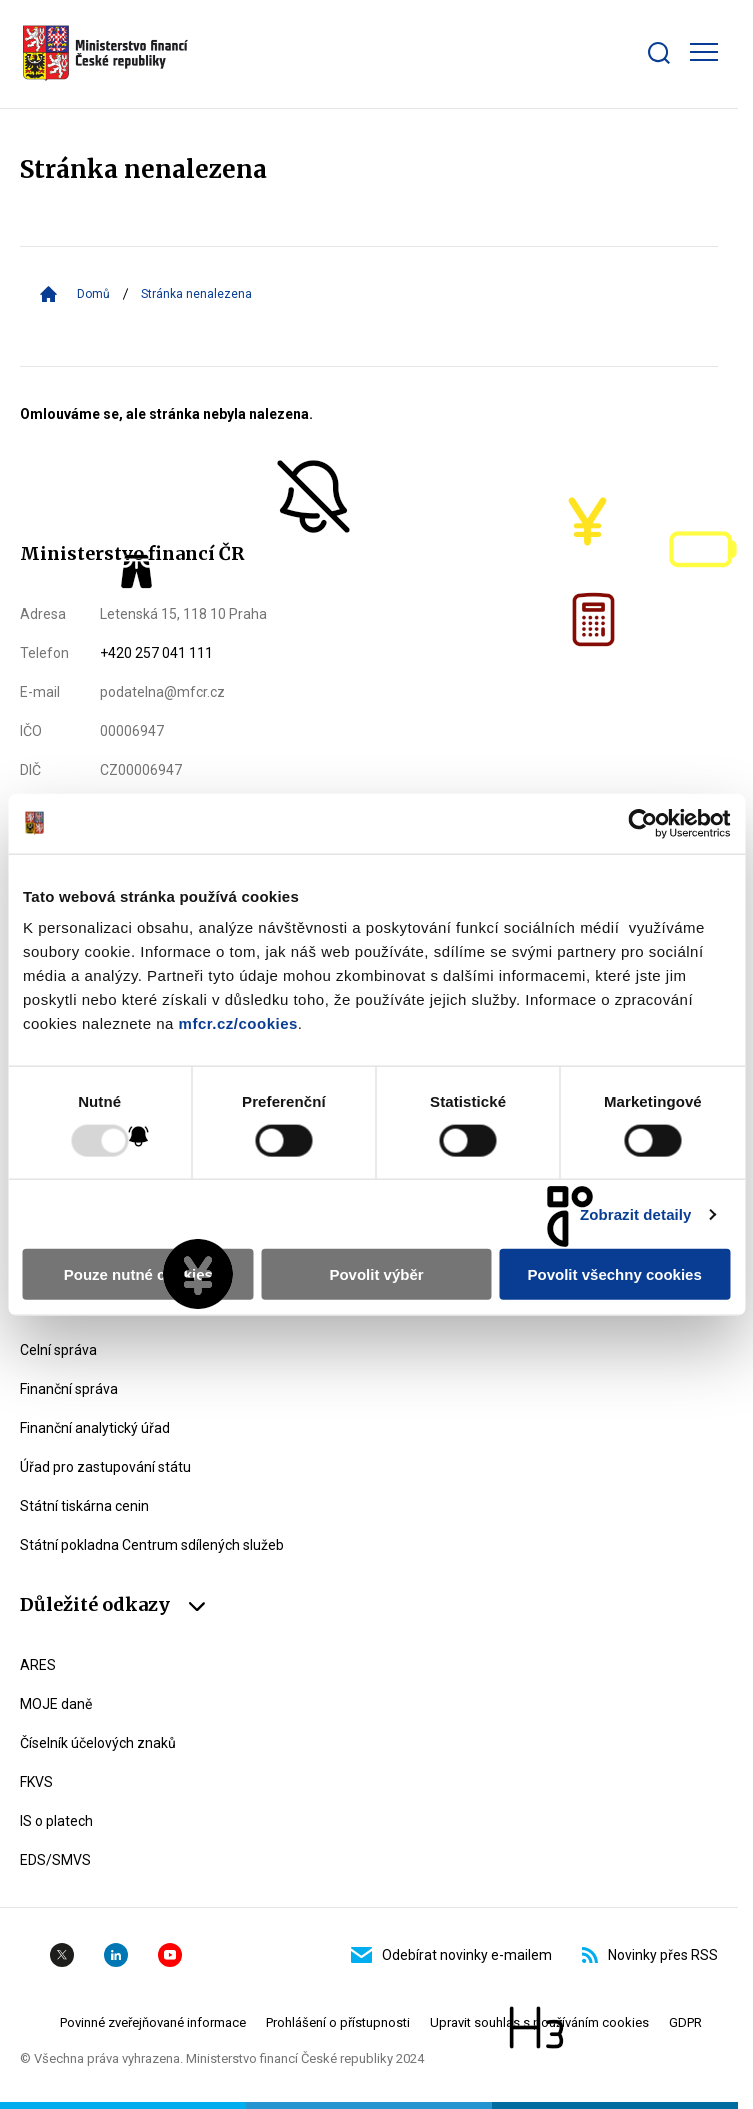  Describe the element at coordinates (703, 547) in the screenshot. I see `indicates empty battery status` at that location.